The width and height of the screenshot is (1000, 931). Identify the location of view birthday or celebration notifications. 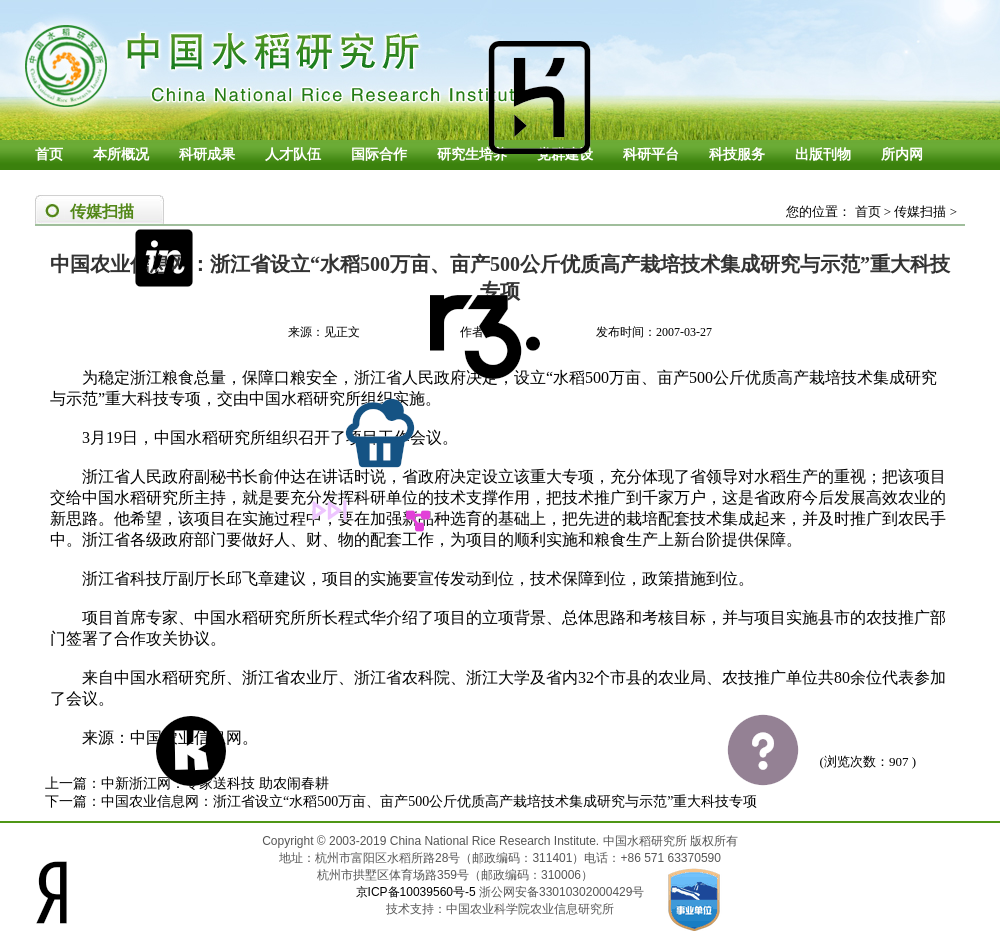
(380, 433).